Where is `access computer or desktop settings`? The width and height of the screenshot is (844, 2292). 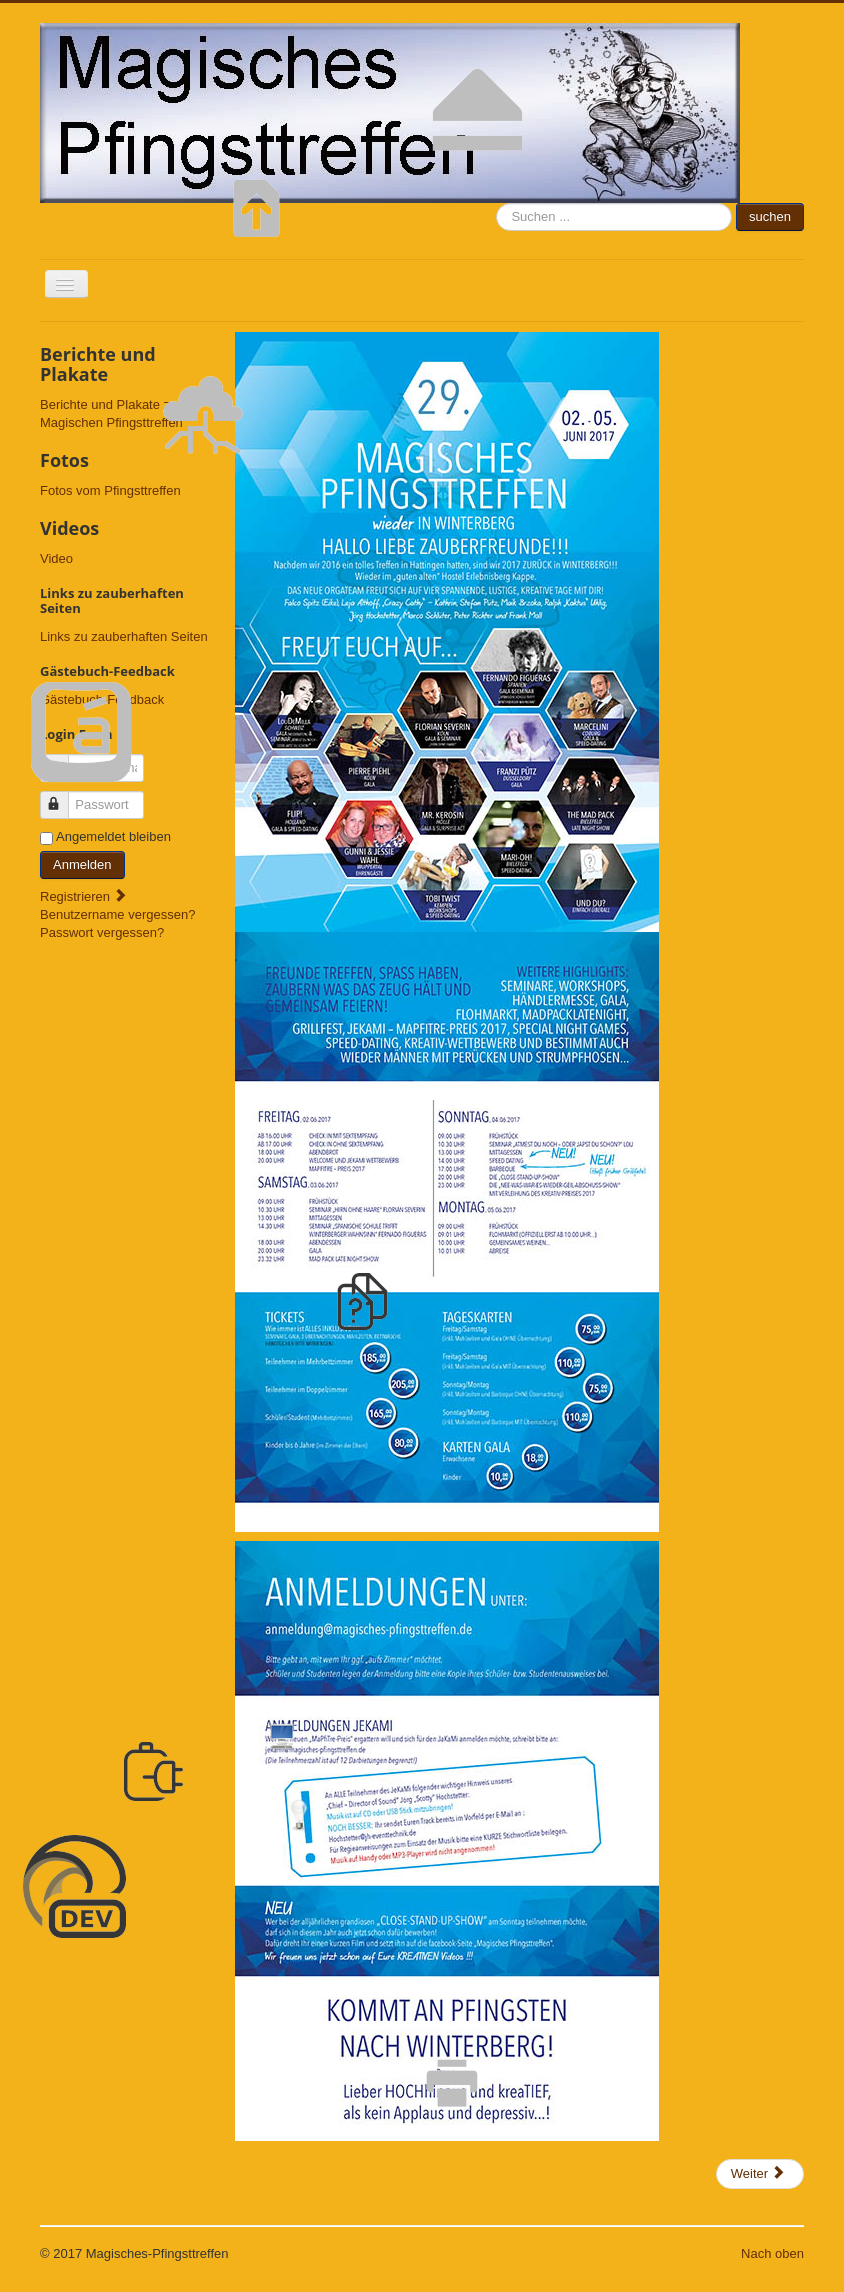 access computer or desktop settings is located at coordinates (282, 1737).